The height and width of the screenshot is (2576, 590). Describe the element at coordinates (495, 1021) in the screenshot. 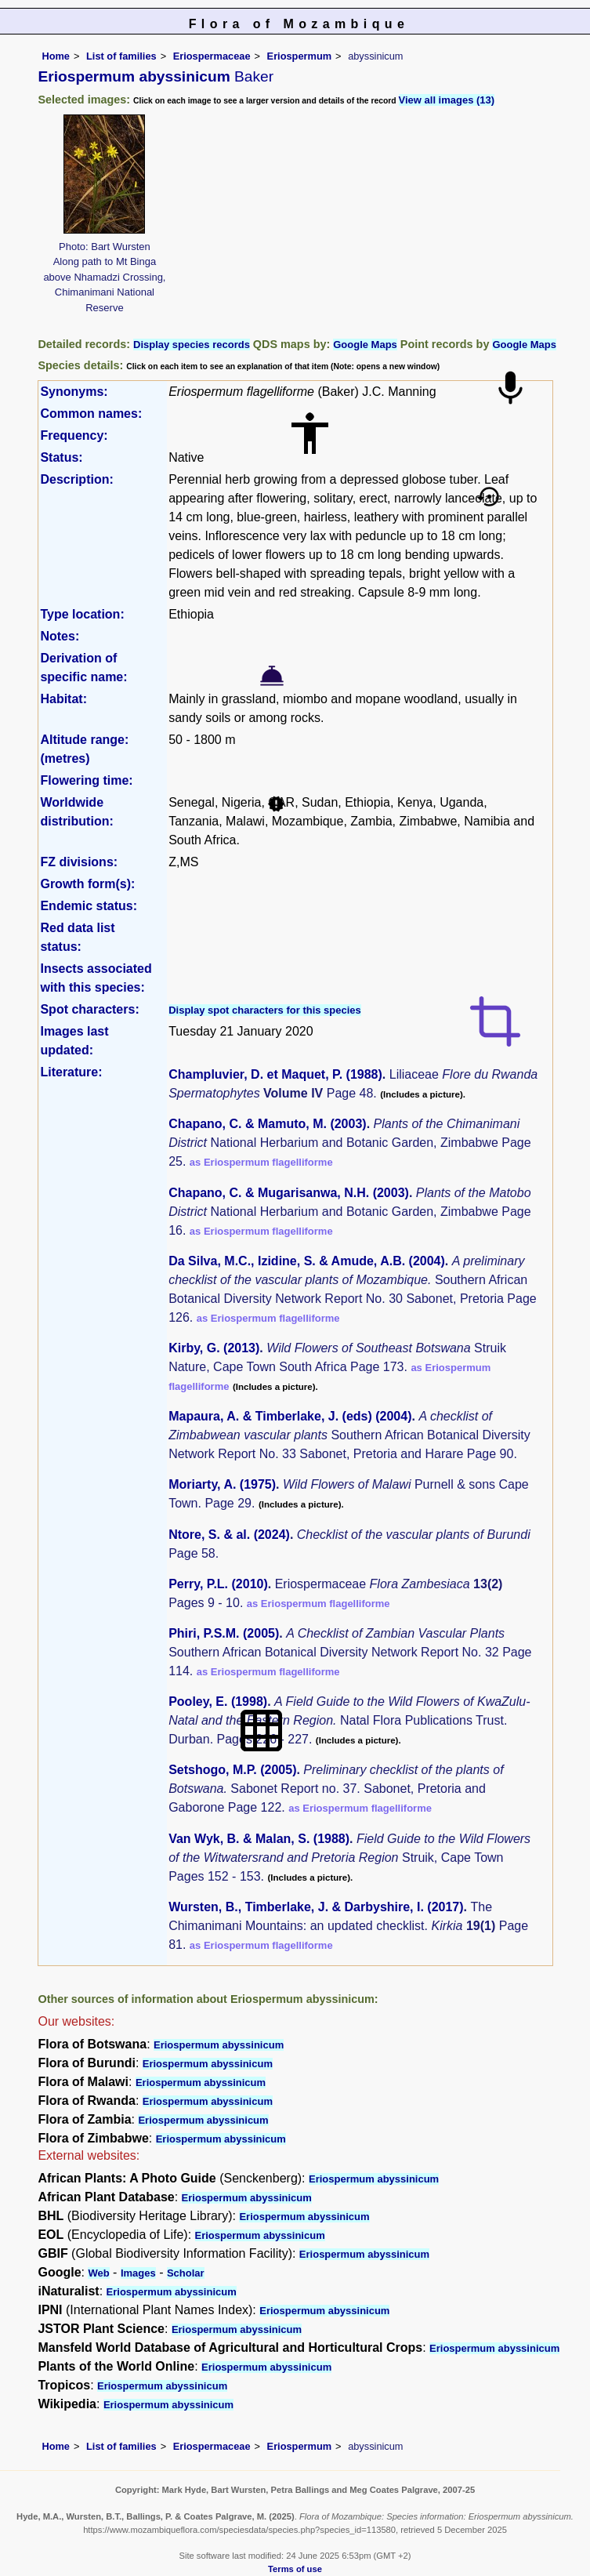

I see `crop an image or photo` at that location.